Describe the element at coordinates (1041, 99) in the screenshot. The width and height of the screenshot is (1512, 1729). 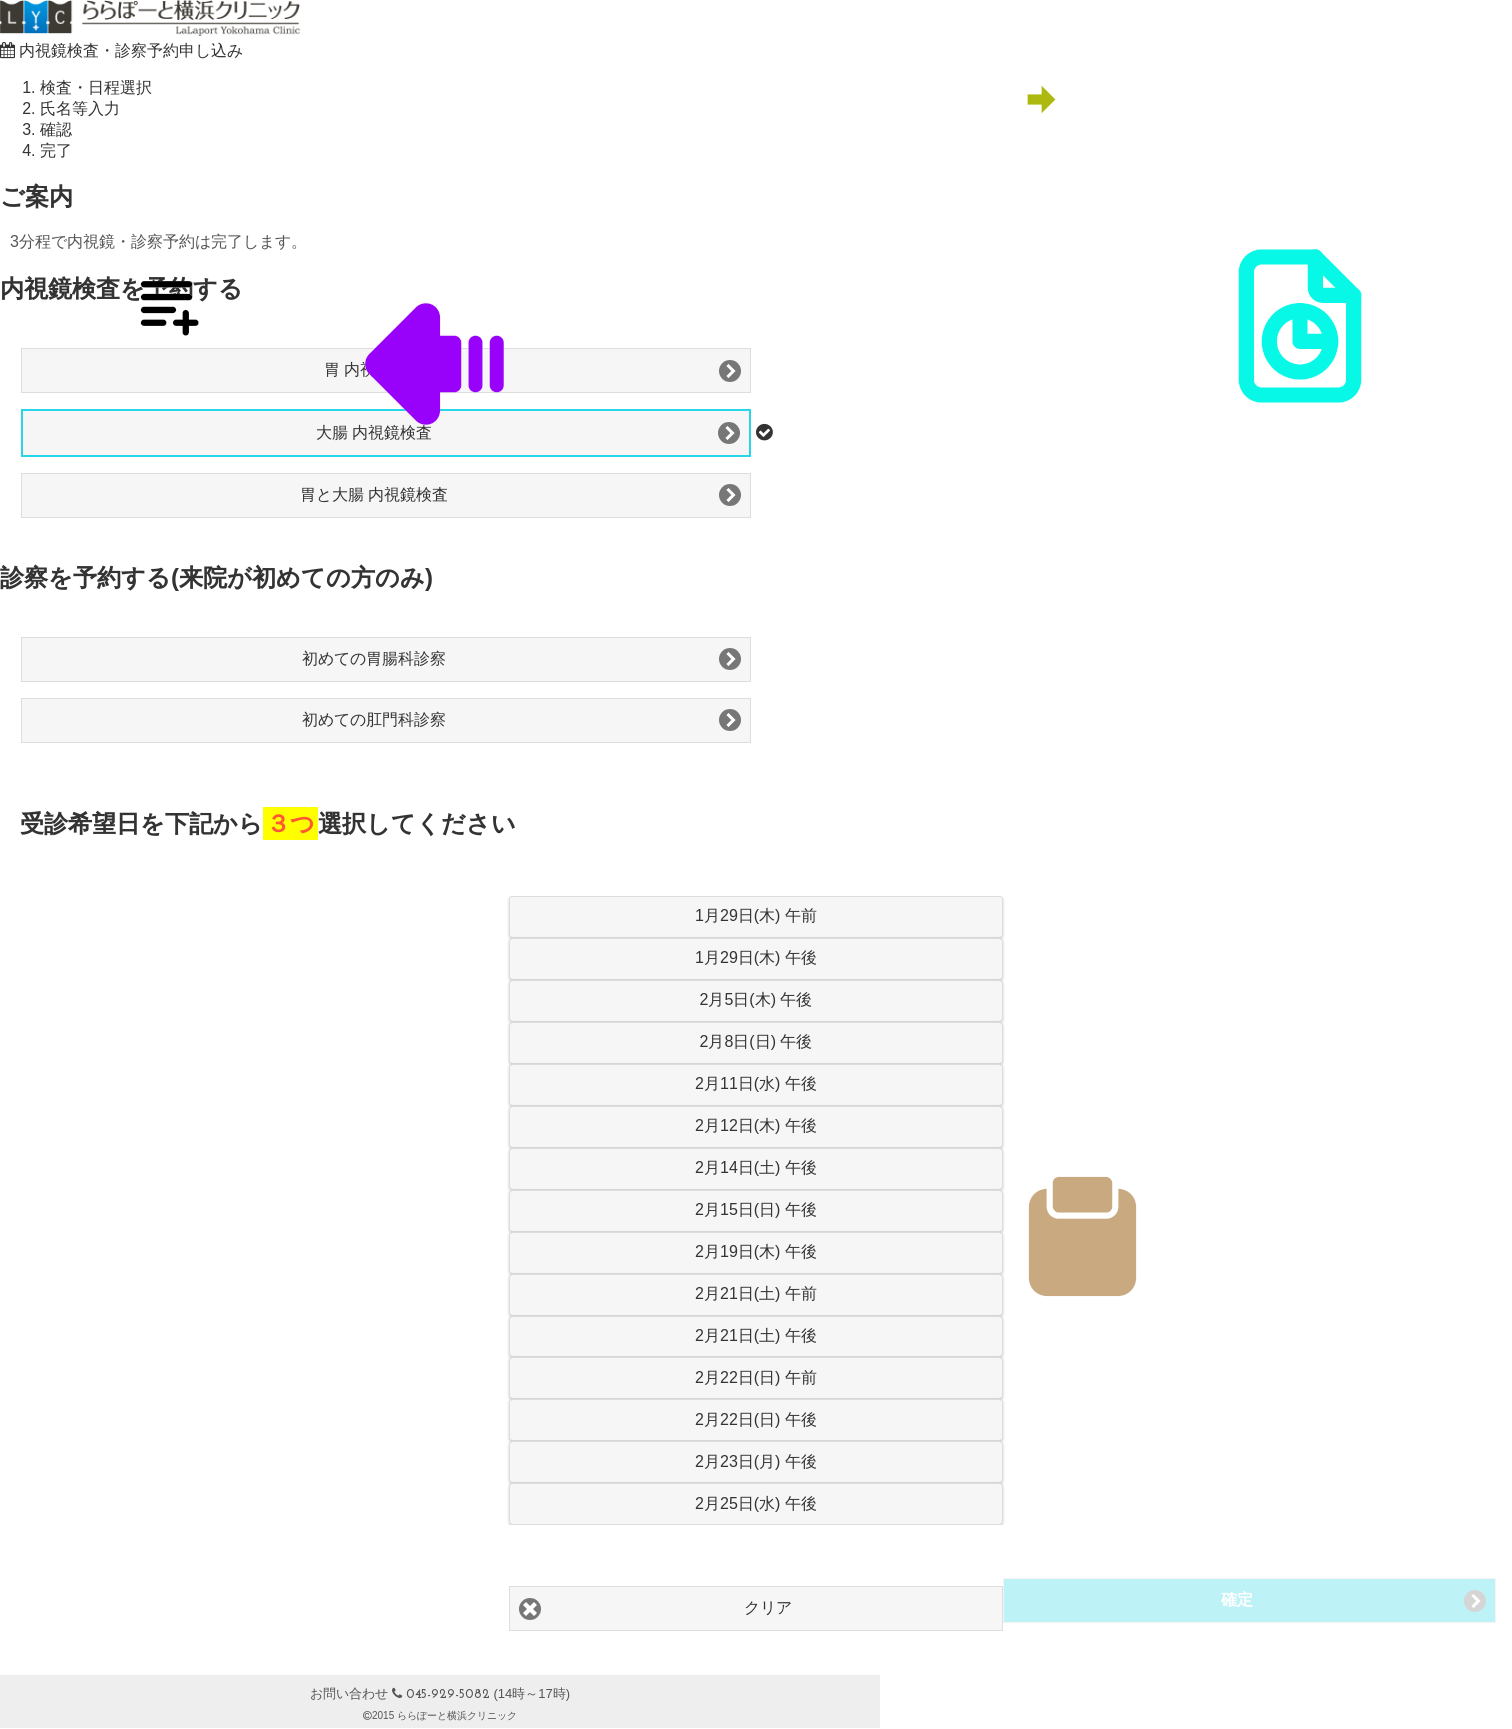
I see `navigate to the next item or screen` at that location.